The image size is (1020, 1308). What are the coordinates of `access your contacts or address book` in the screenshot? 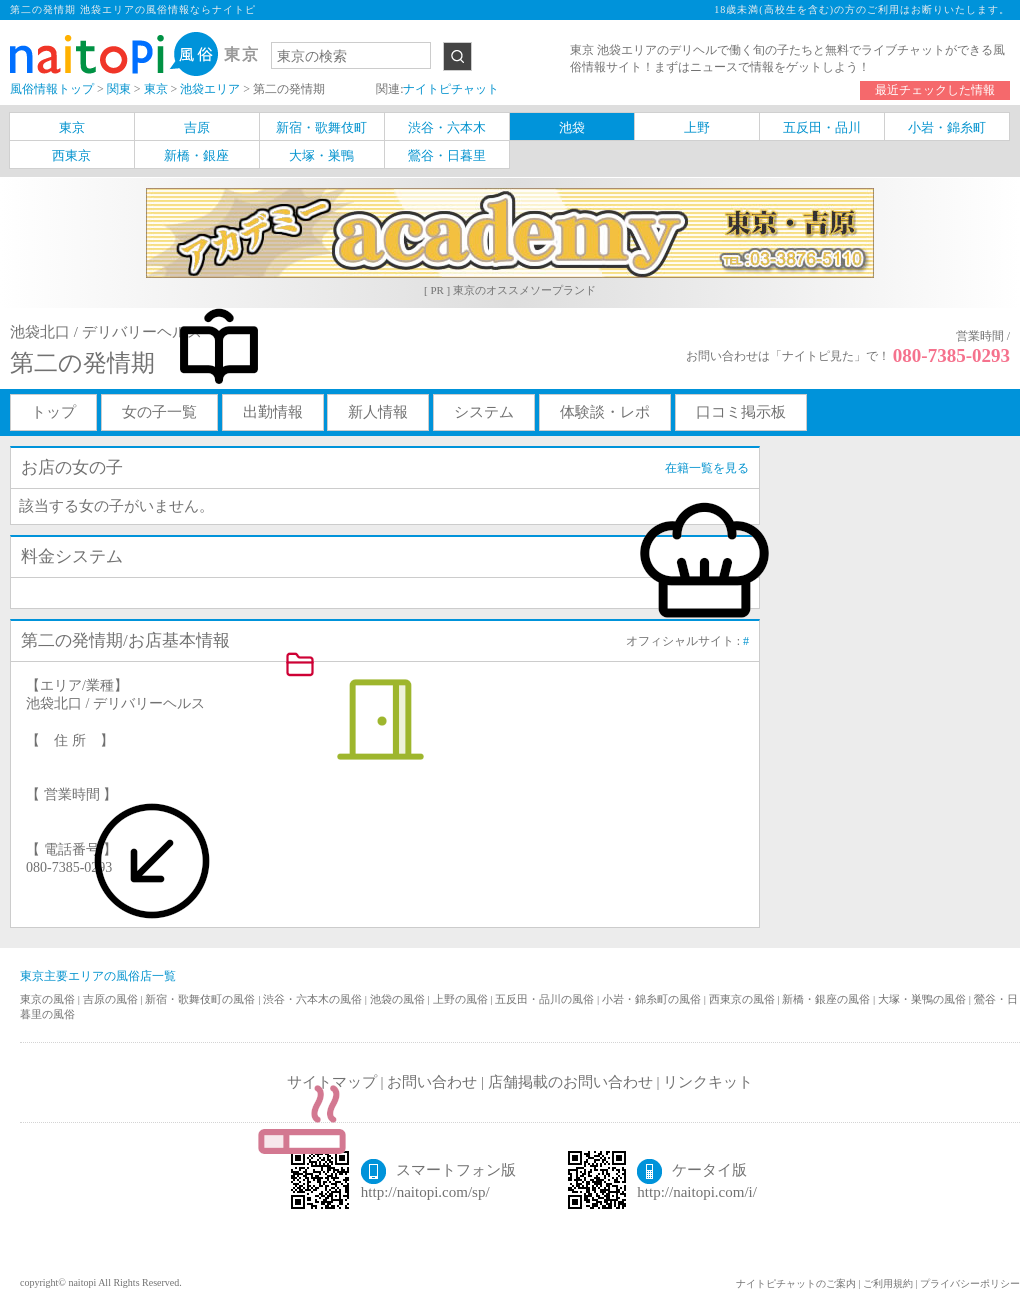 It's located at (219, 345).